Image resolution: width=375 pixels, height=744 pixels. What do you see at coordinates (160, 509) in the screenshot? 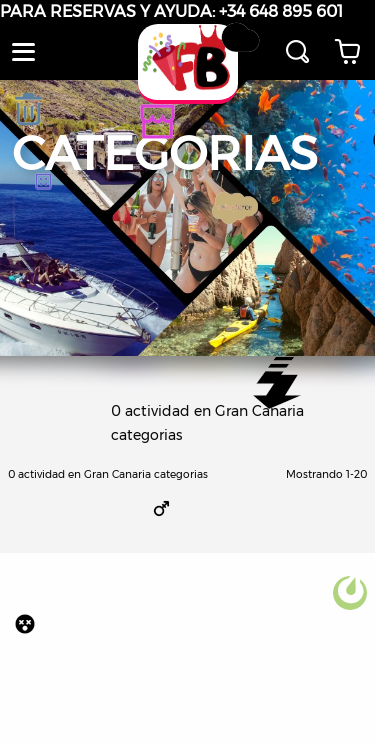
I see `indicates male gender or sex option` at bounding box center [160, 509].